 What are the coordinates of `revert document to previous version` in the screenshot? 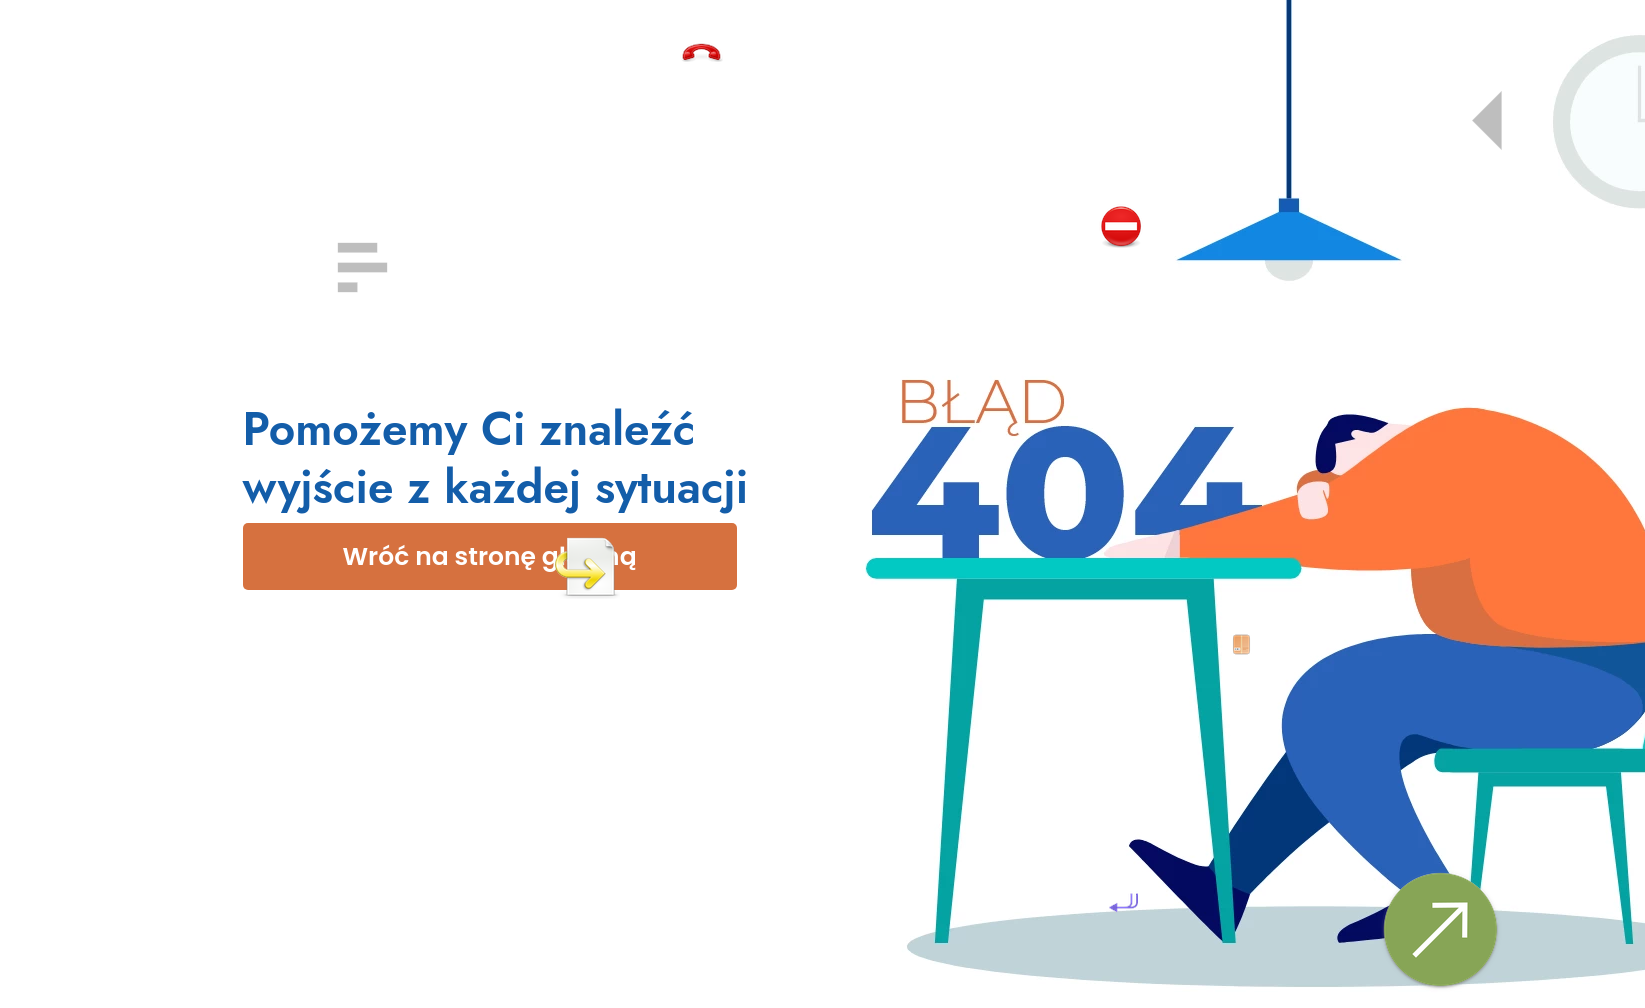 It's located at (587, 566).